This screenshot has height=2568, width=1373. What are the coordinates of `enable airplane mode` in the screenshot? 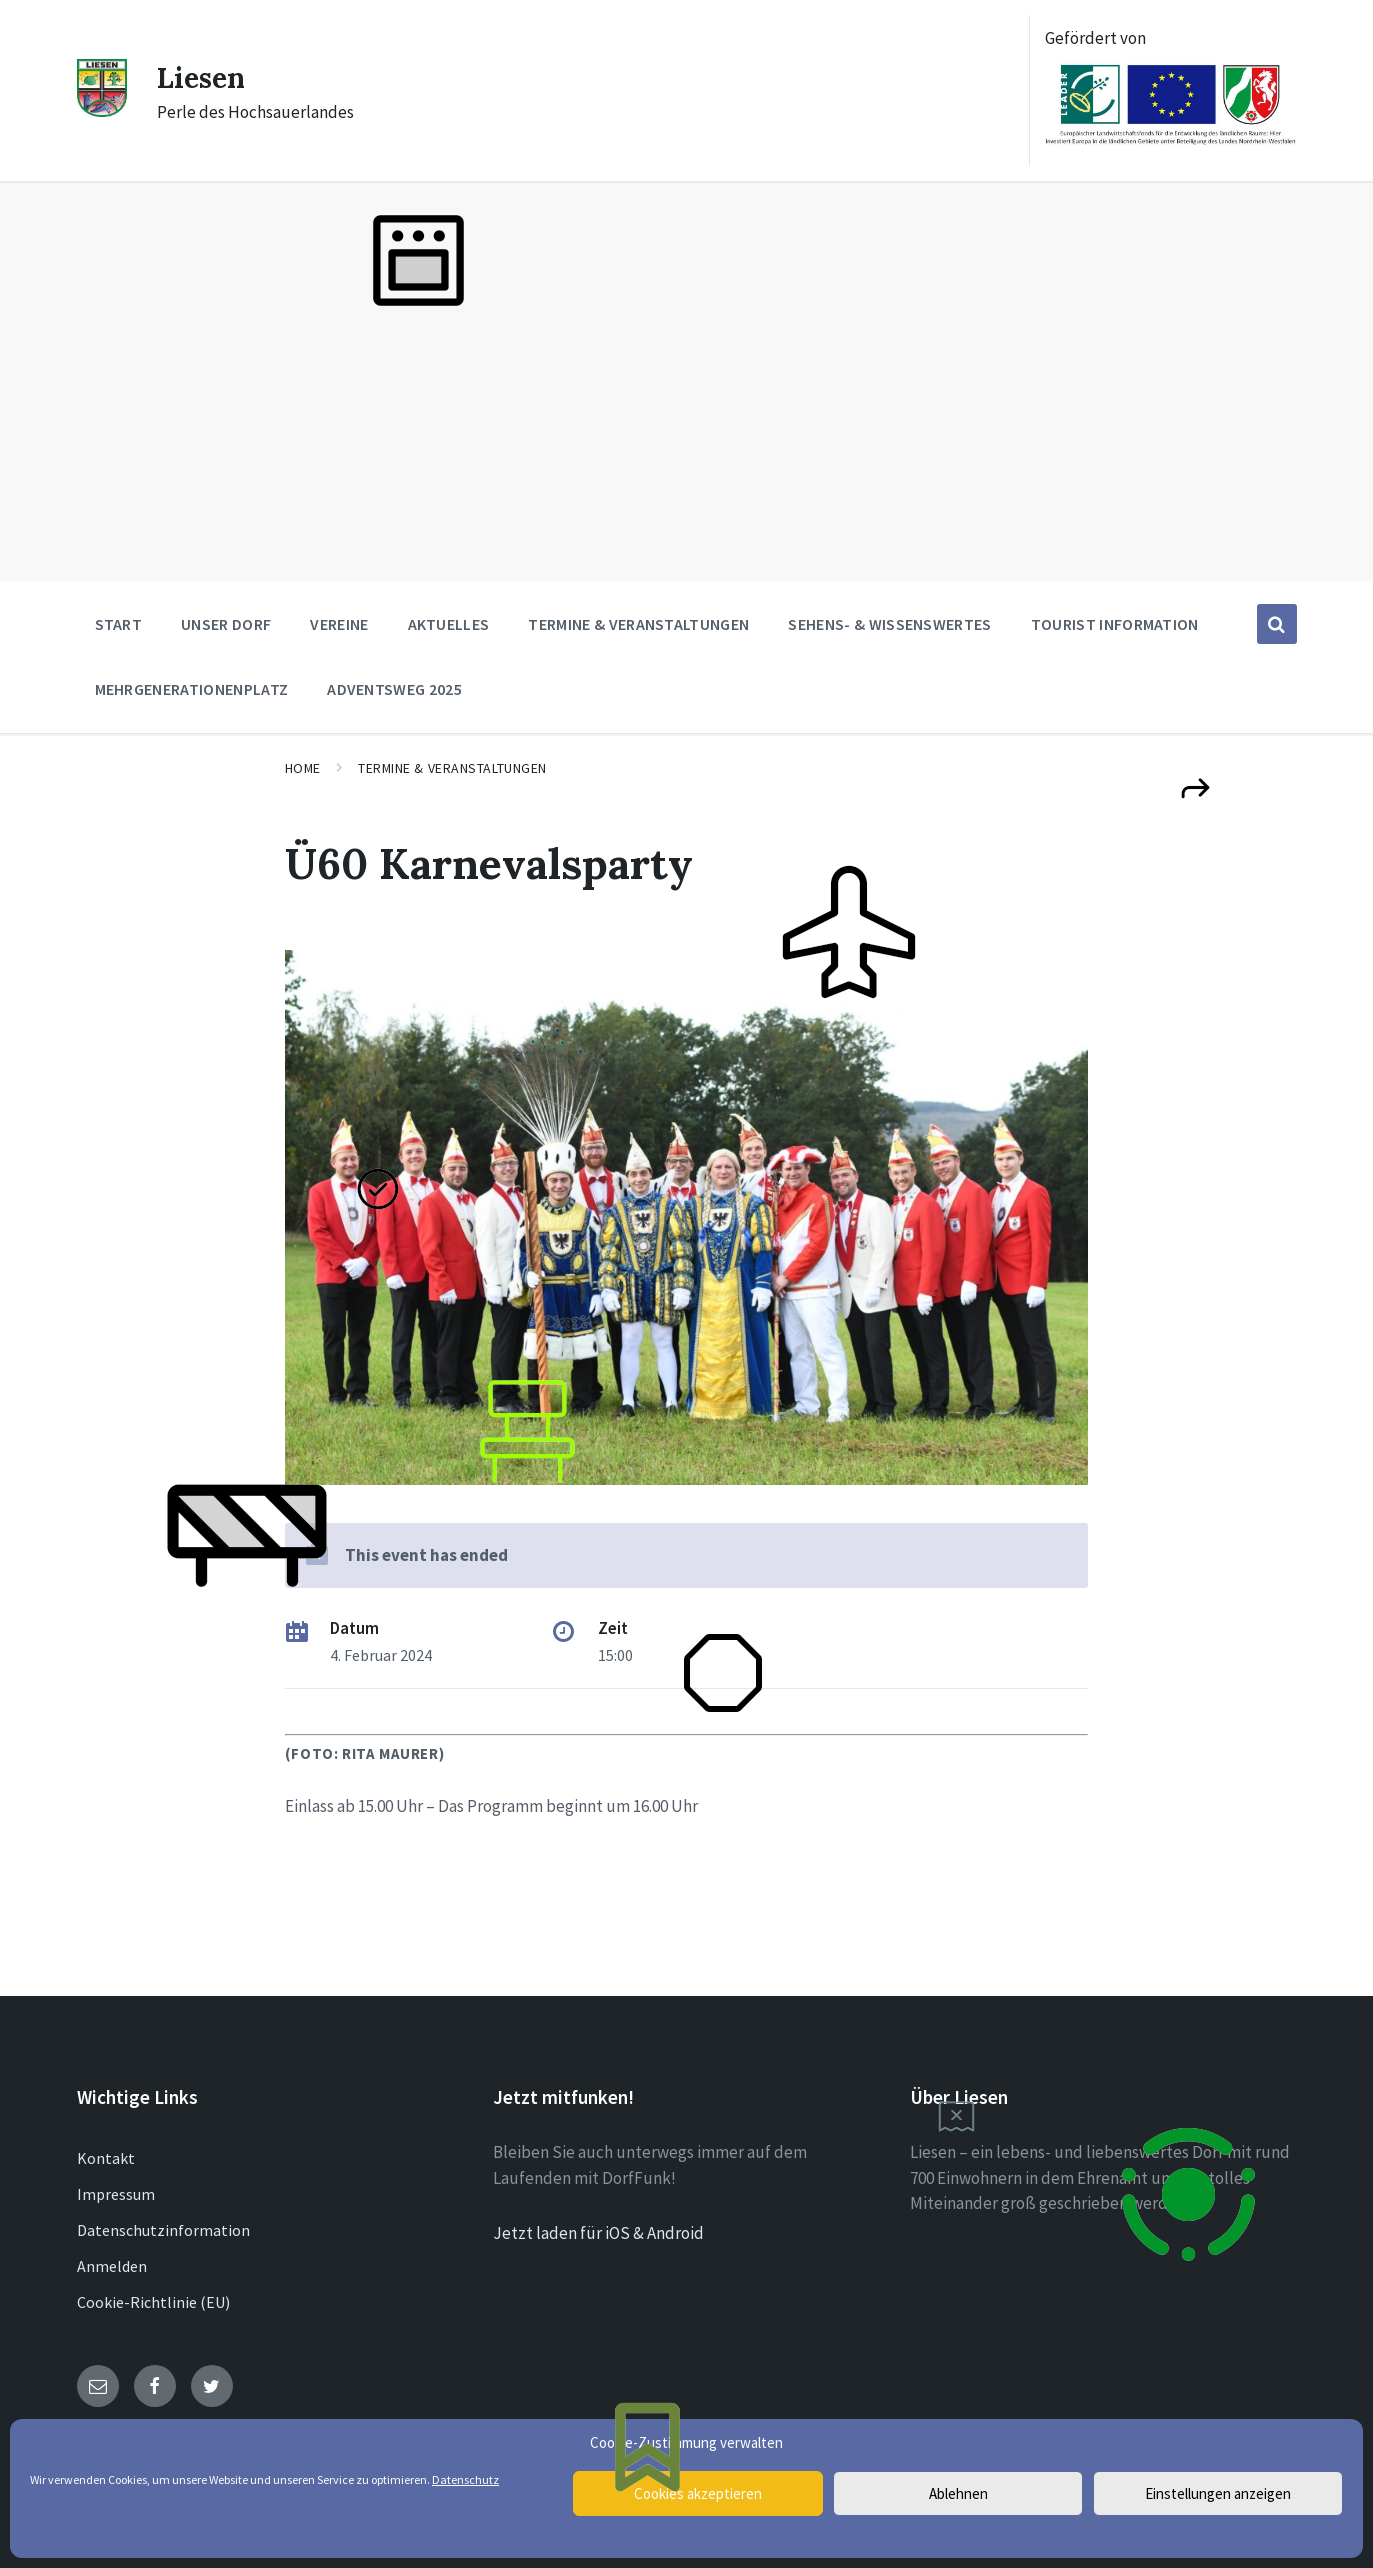 It's located at (849, 932).